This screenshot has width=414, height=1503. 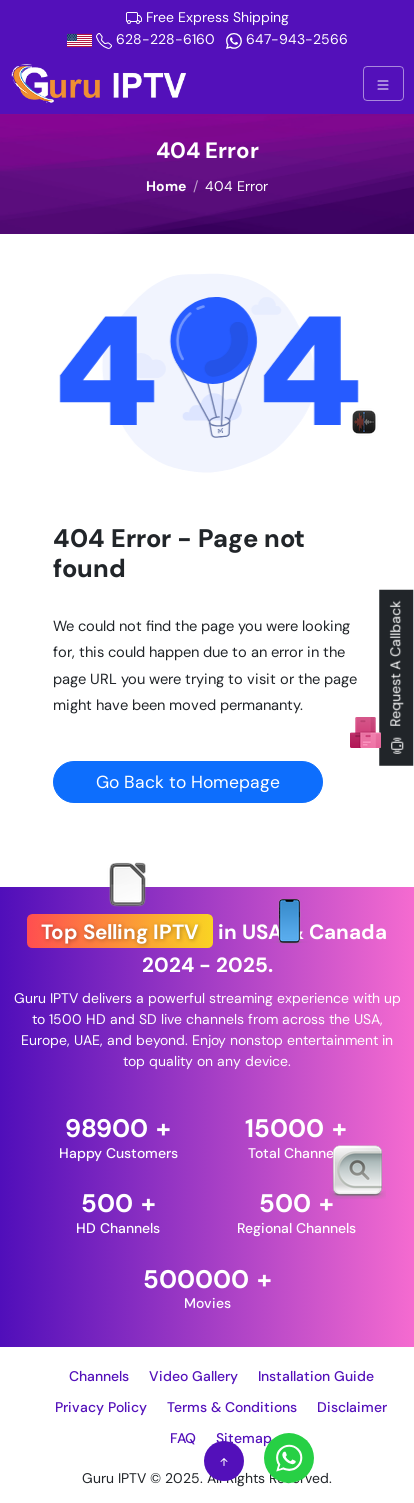 I want to click on open voice memos app, so click(x=364, y=422).